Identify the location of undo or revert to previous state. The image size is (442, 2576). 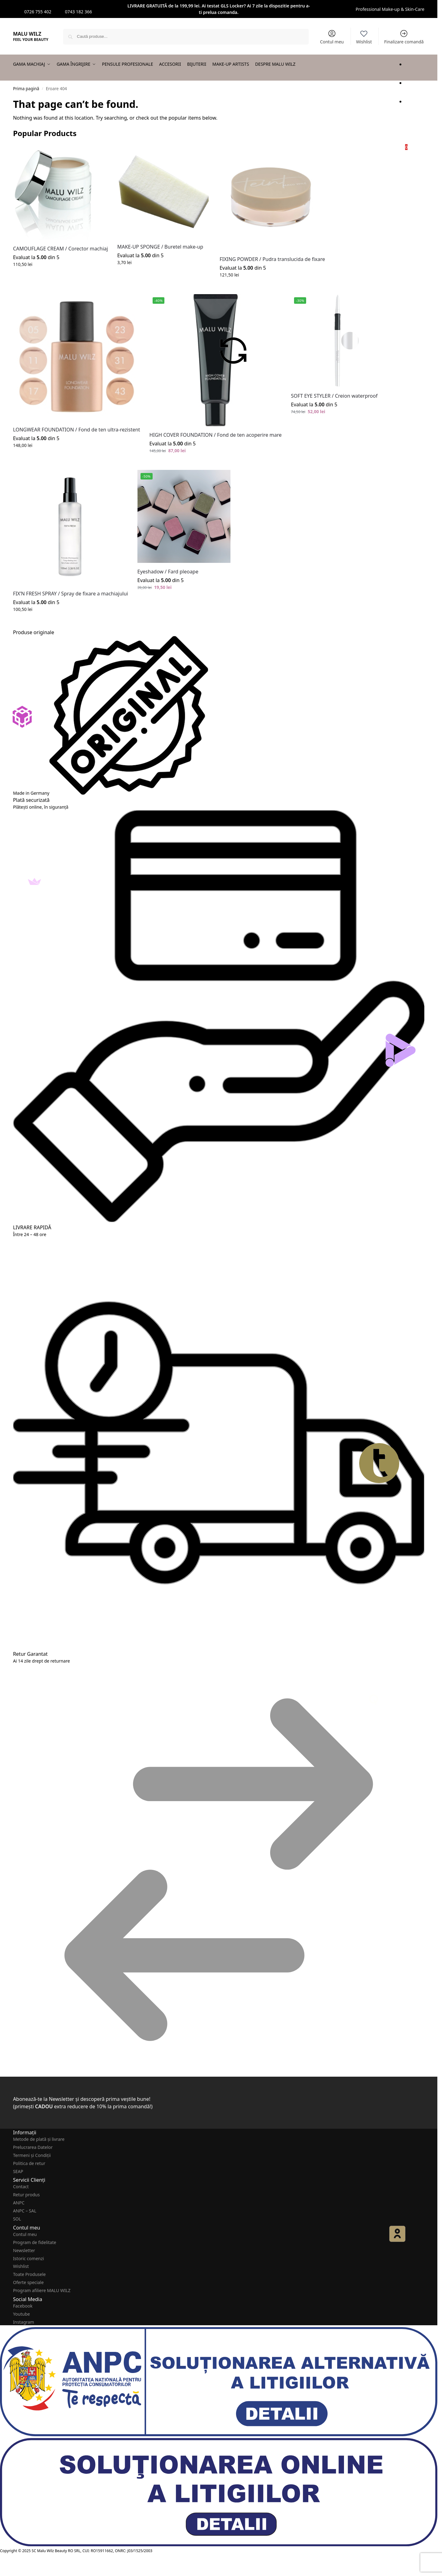
(233, 351).